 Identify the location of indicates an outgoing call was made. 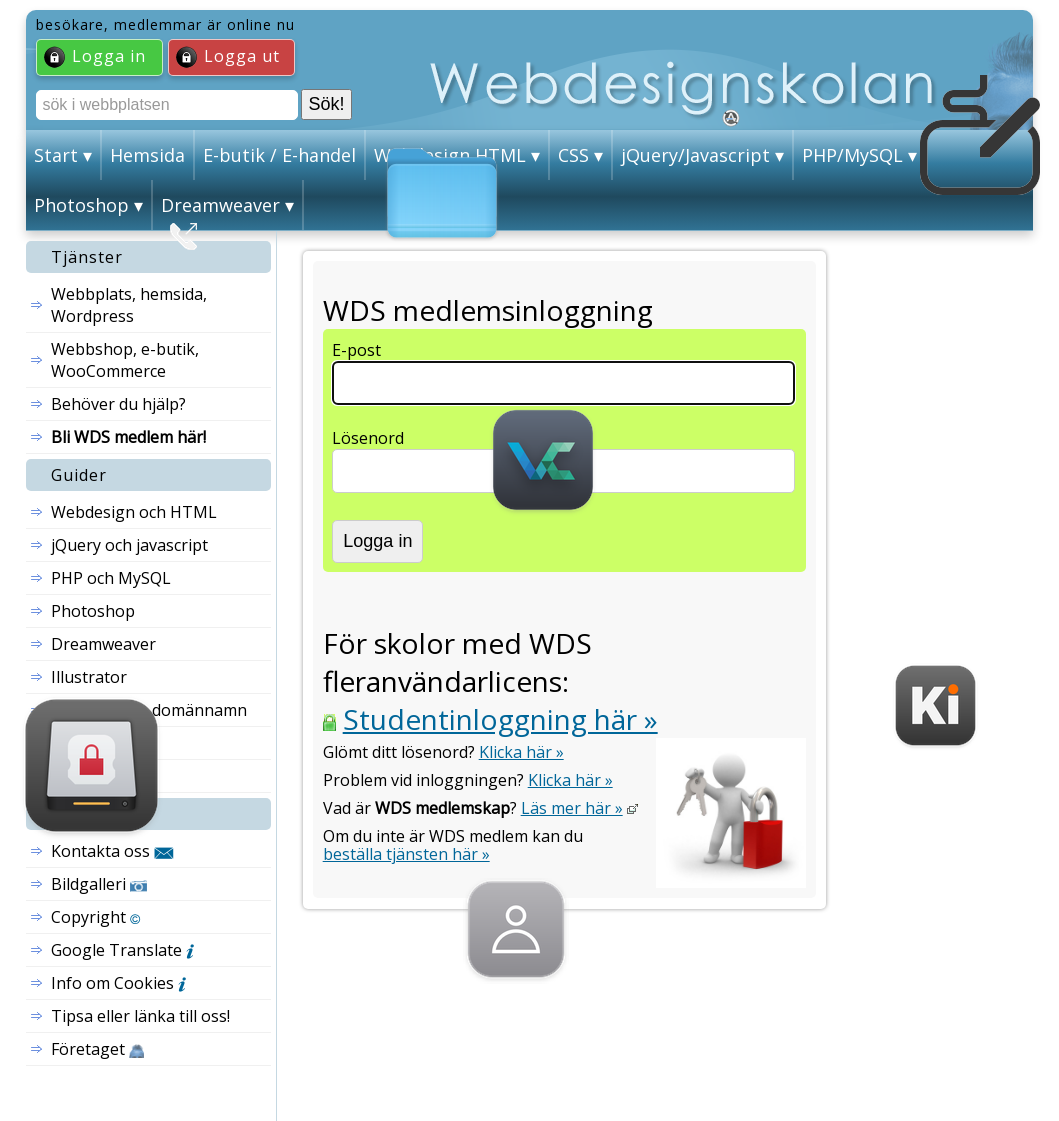
(183, 236).